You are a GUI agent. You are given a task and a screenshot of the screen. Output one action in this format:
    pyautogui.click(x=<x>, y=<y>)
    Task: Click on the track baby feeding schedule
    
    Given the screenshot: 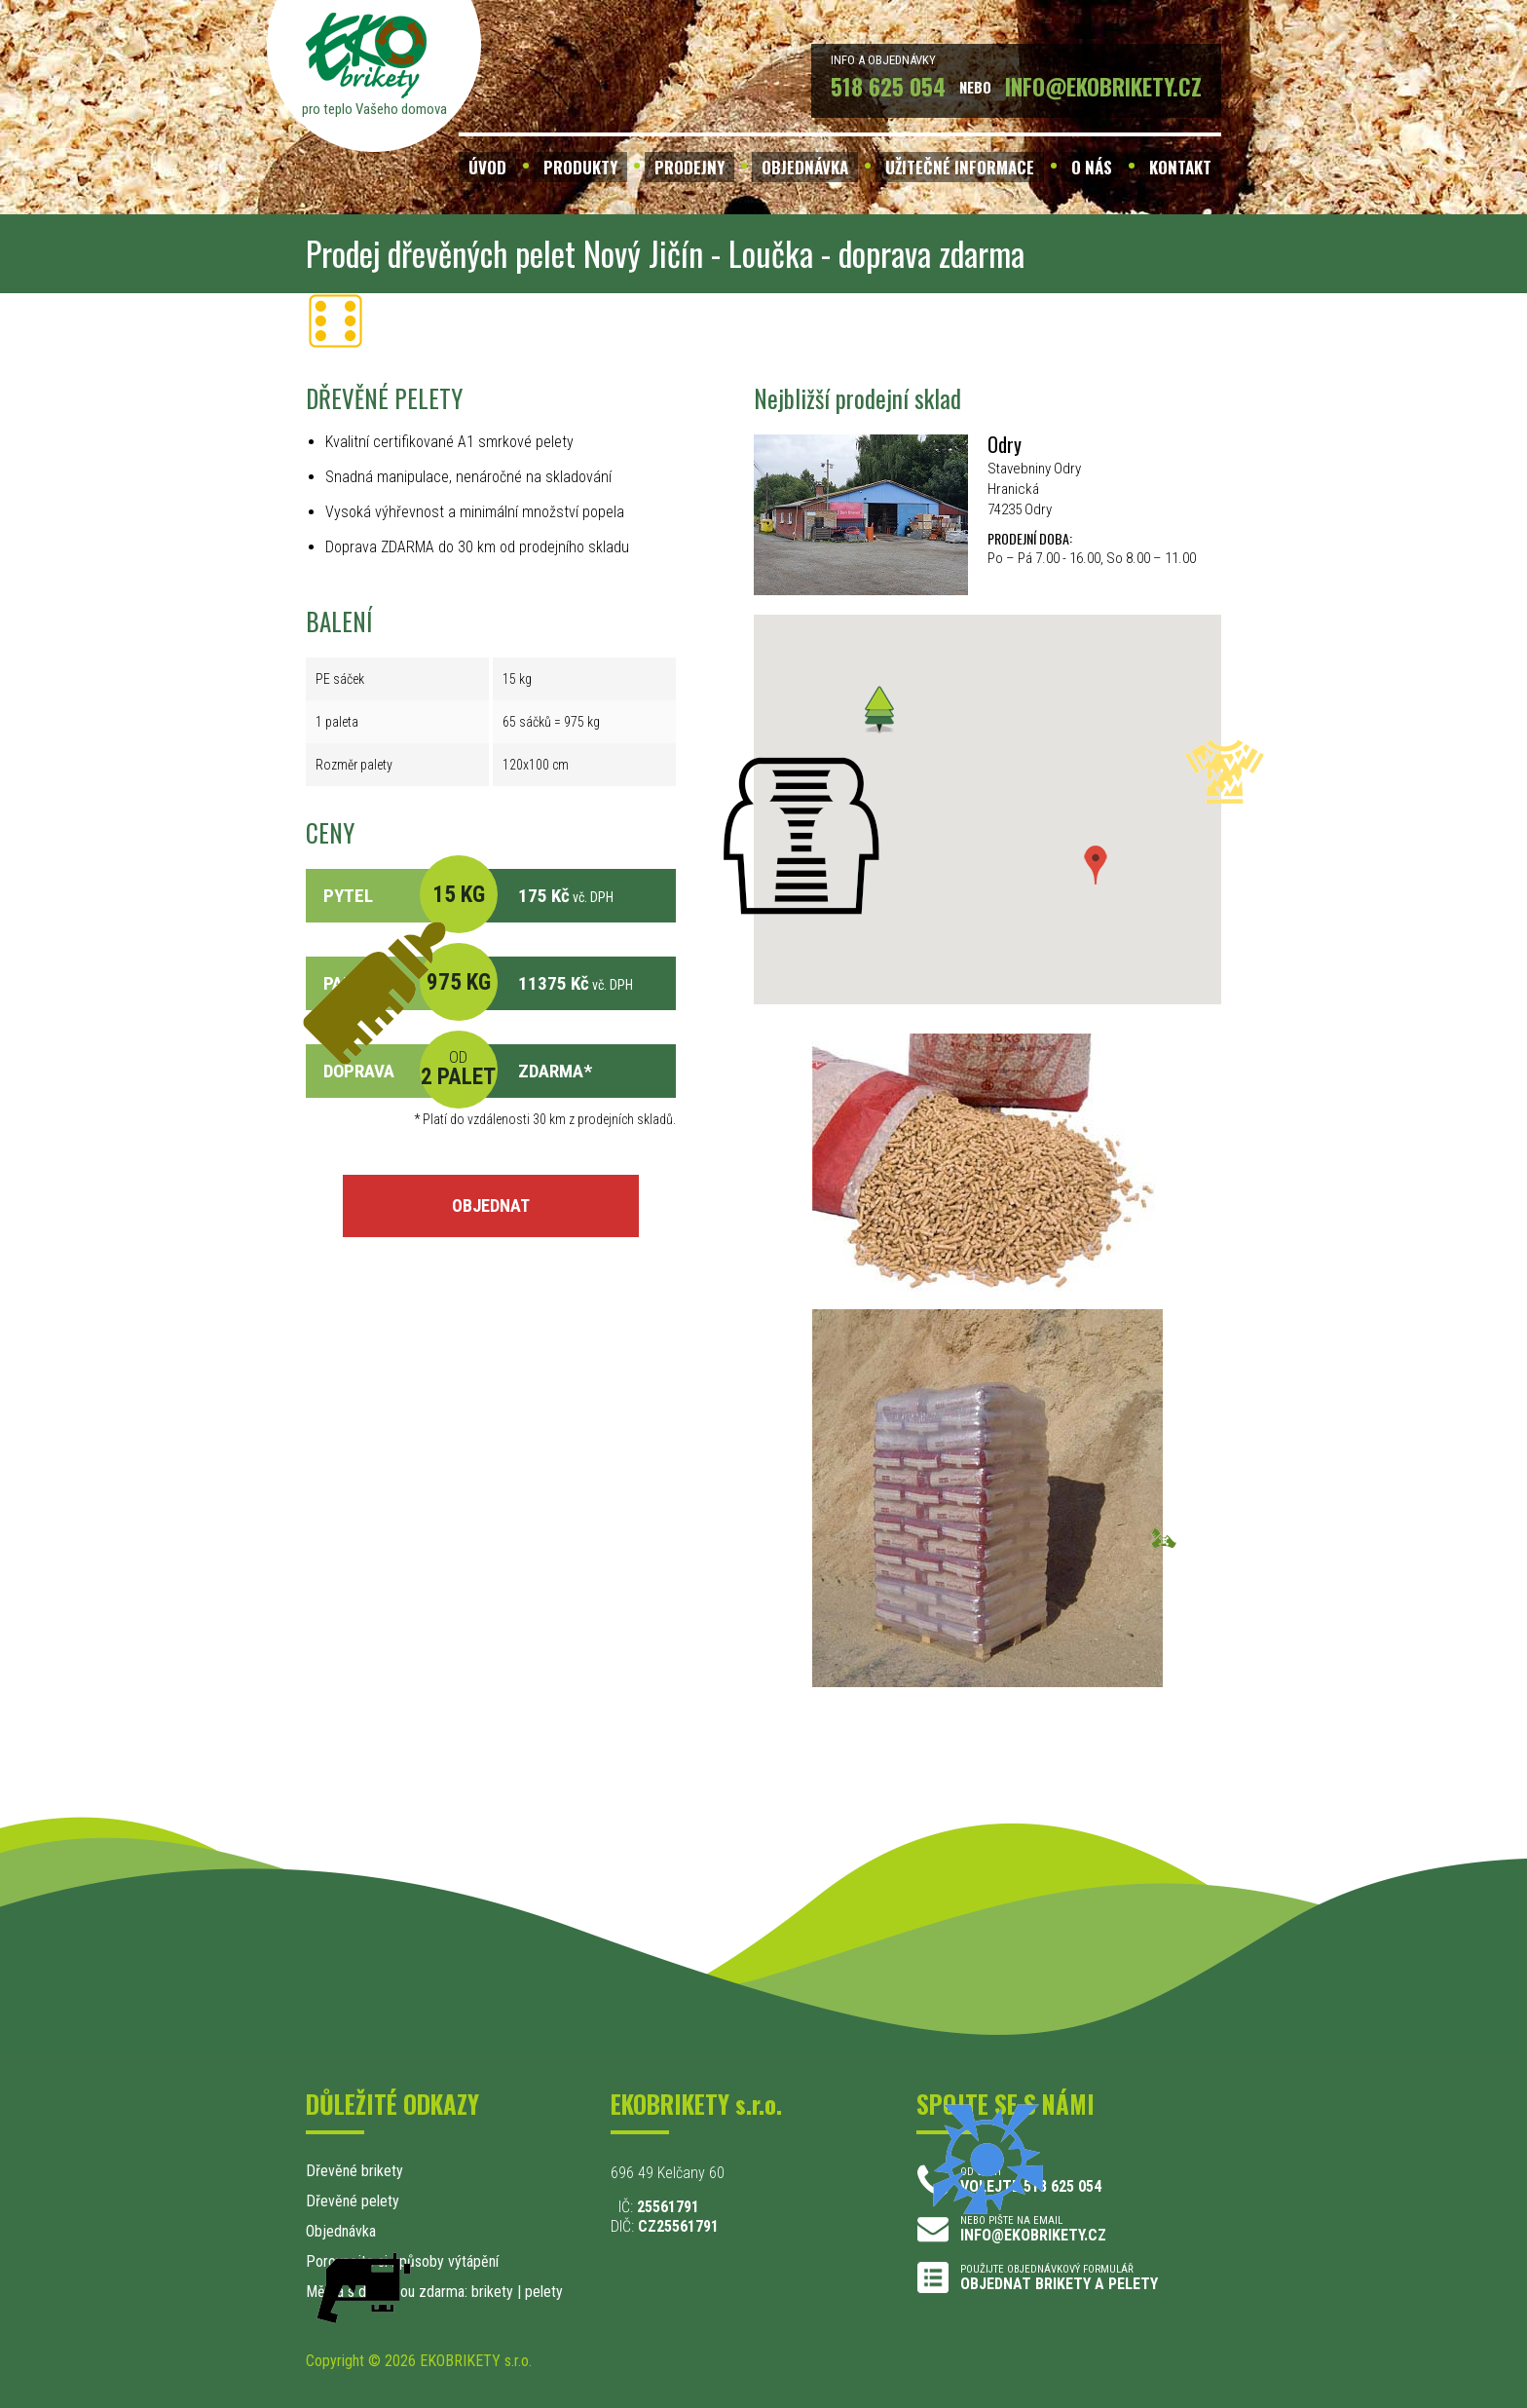 What is the action you would take?
    pyautogui.click(x=374, y=993)
    